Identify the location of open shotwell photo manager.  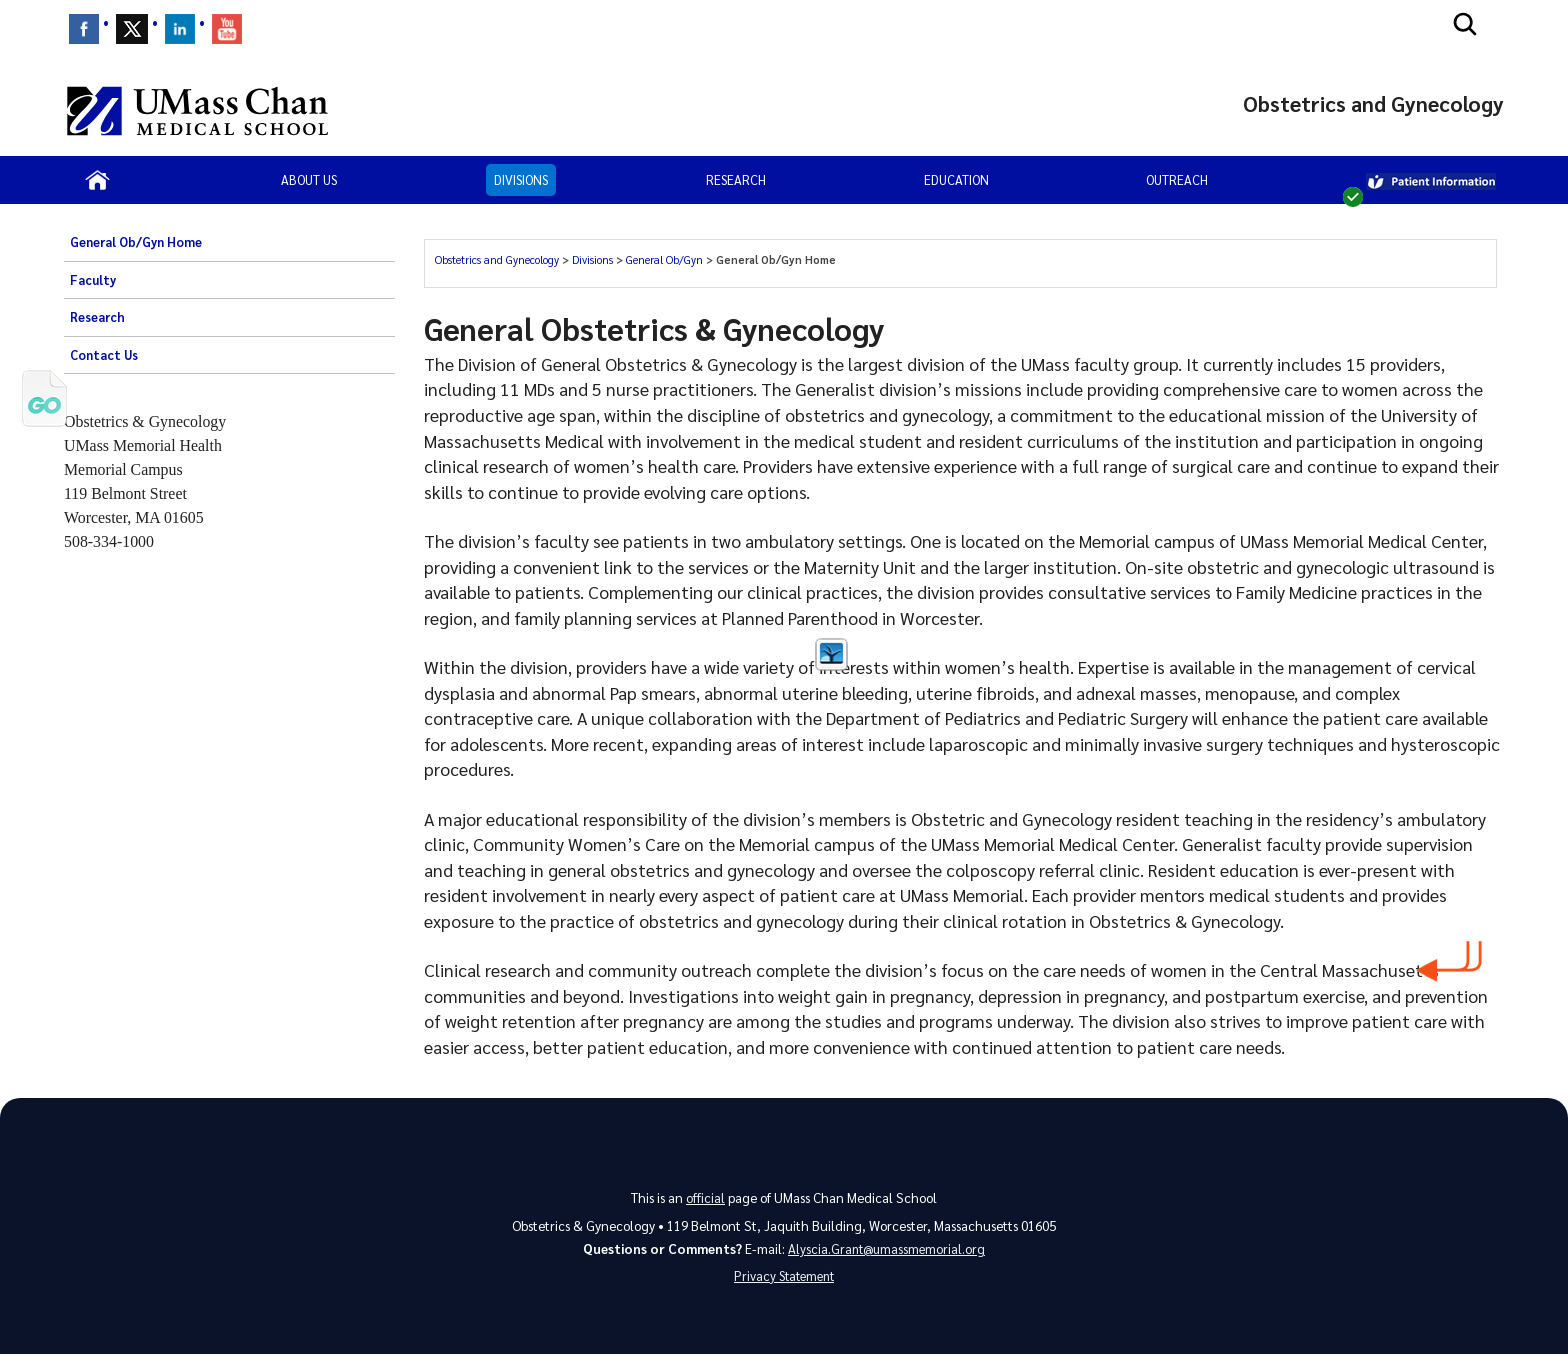
(831, 654).